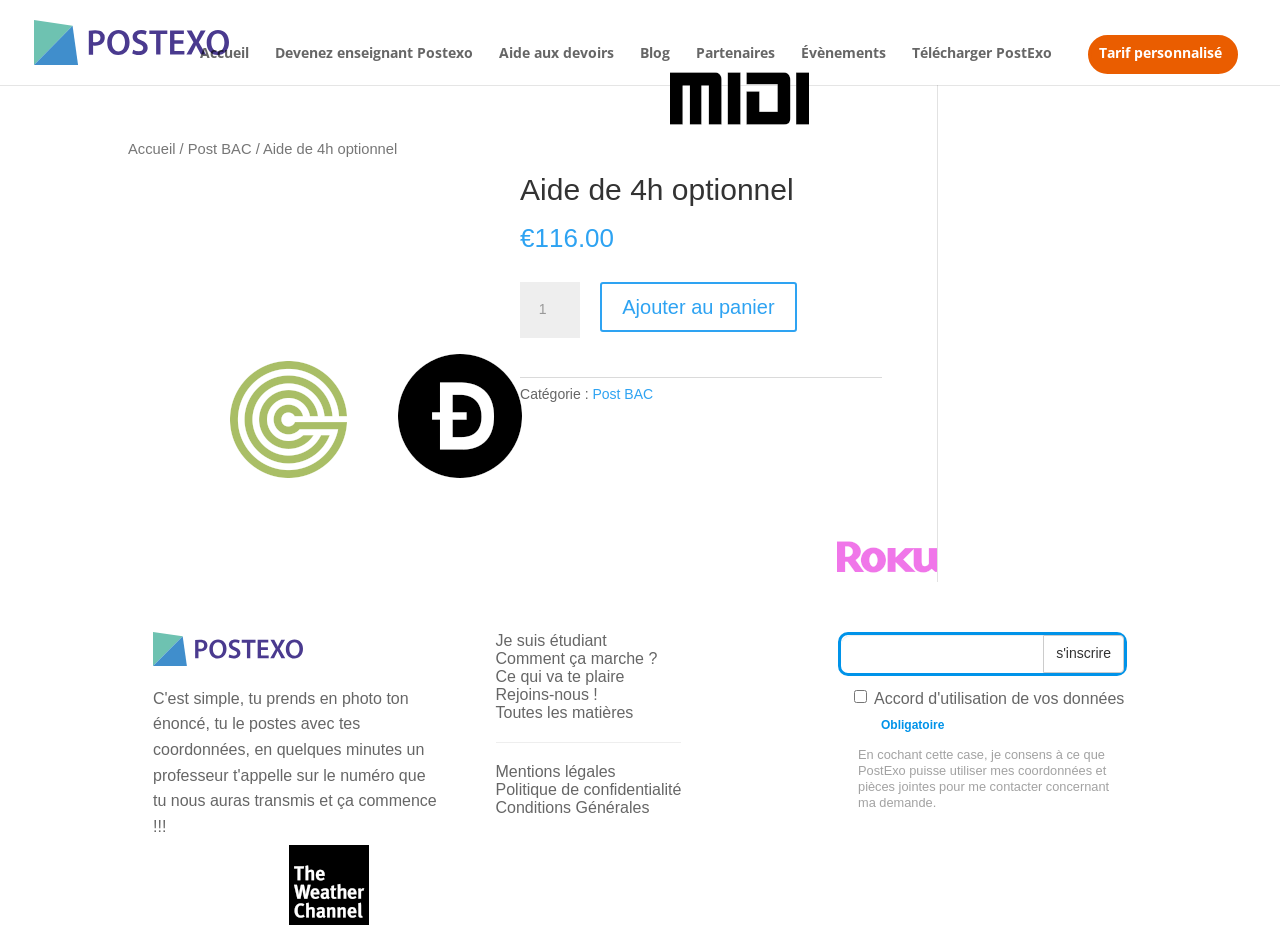 The width and height of the screenshot is (1280, 943). What do you see at coordinates (887, 557) in the screenshot?
I see `open the Roku app` at bounding box center [887, 557].